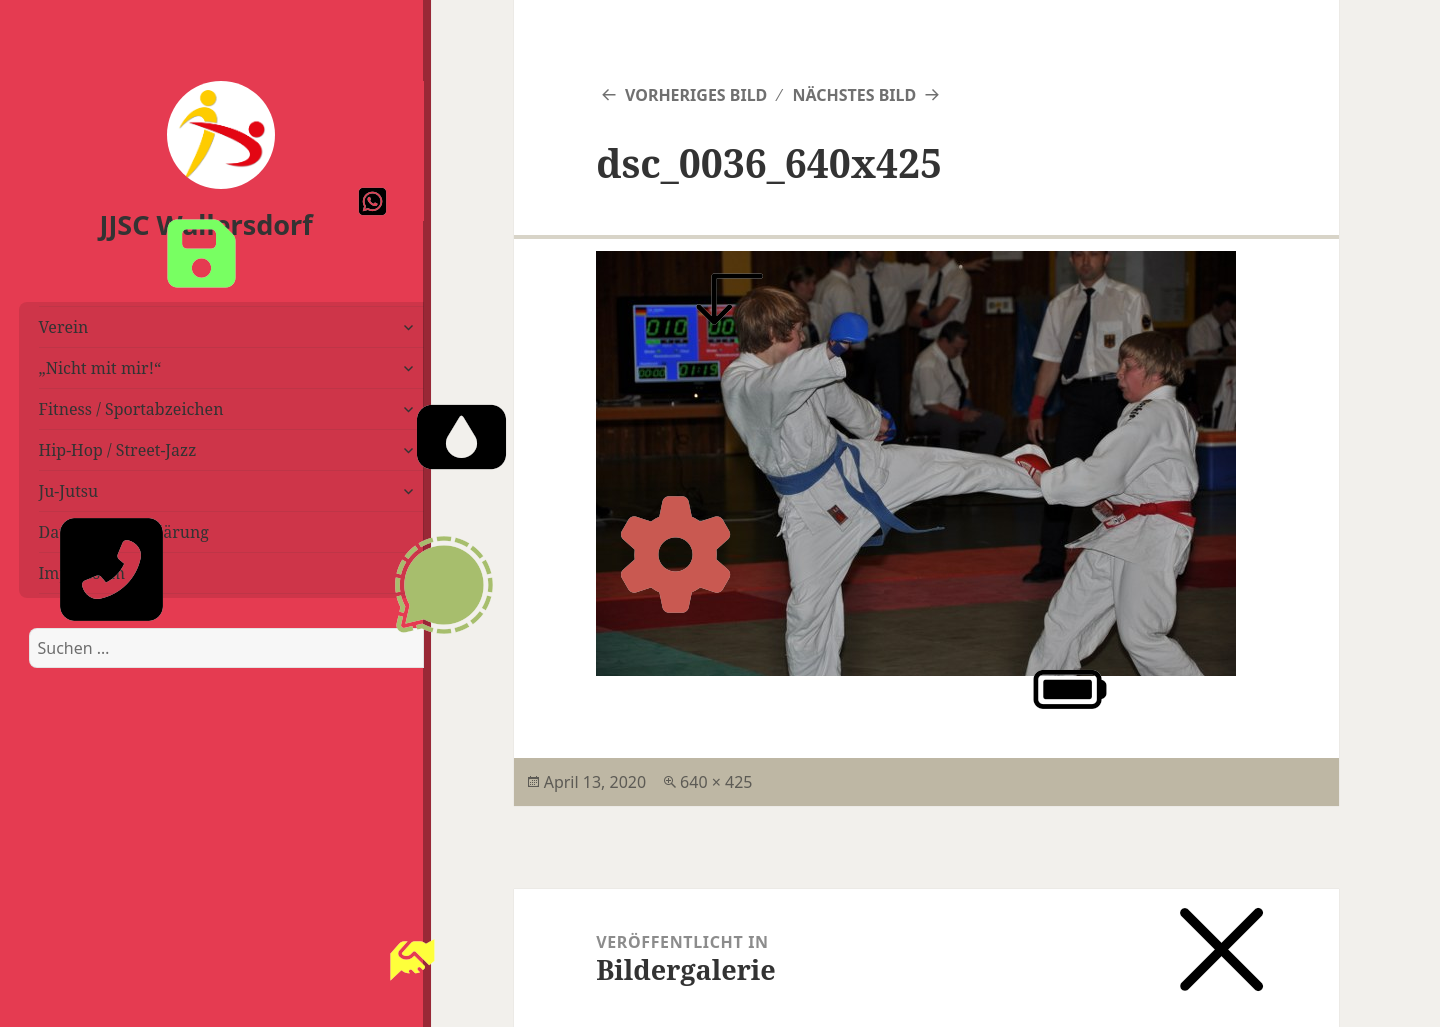 Image resolution: width=1440 pixels, height=1027 pixels. I want to click on lumon industries logo from the TV series severance, so click(461, 439).